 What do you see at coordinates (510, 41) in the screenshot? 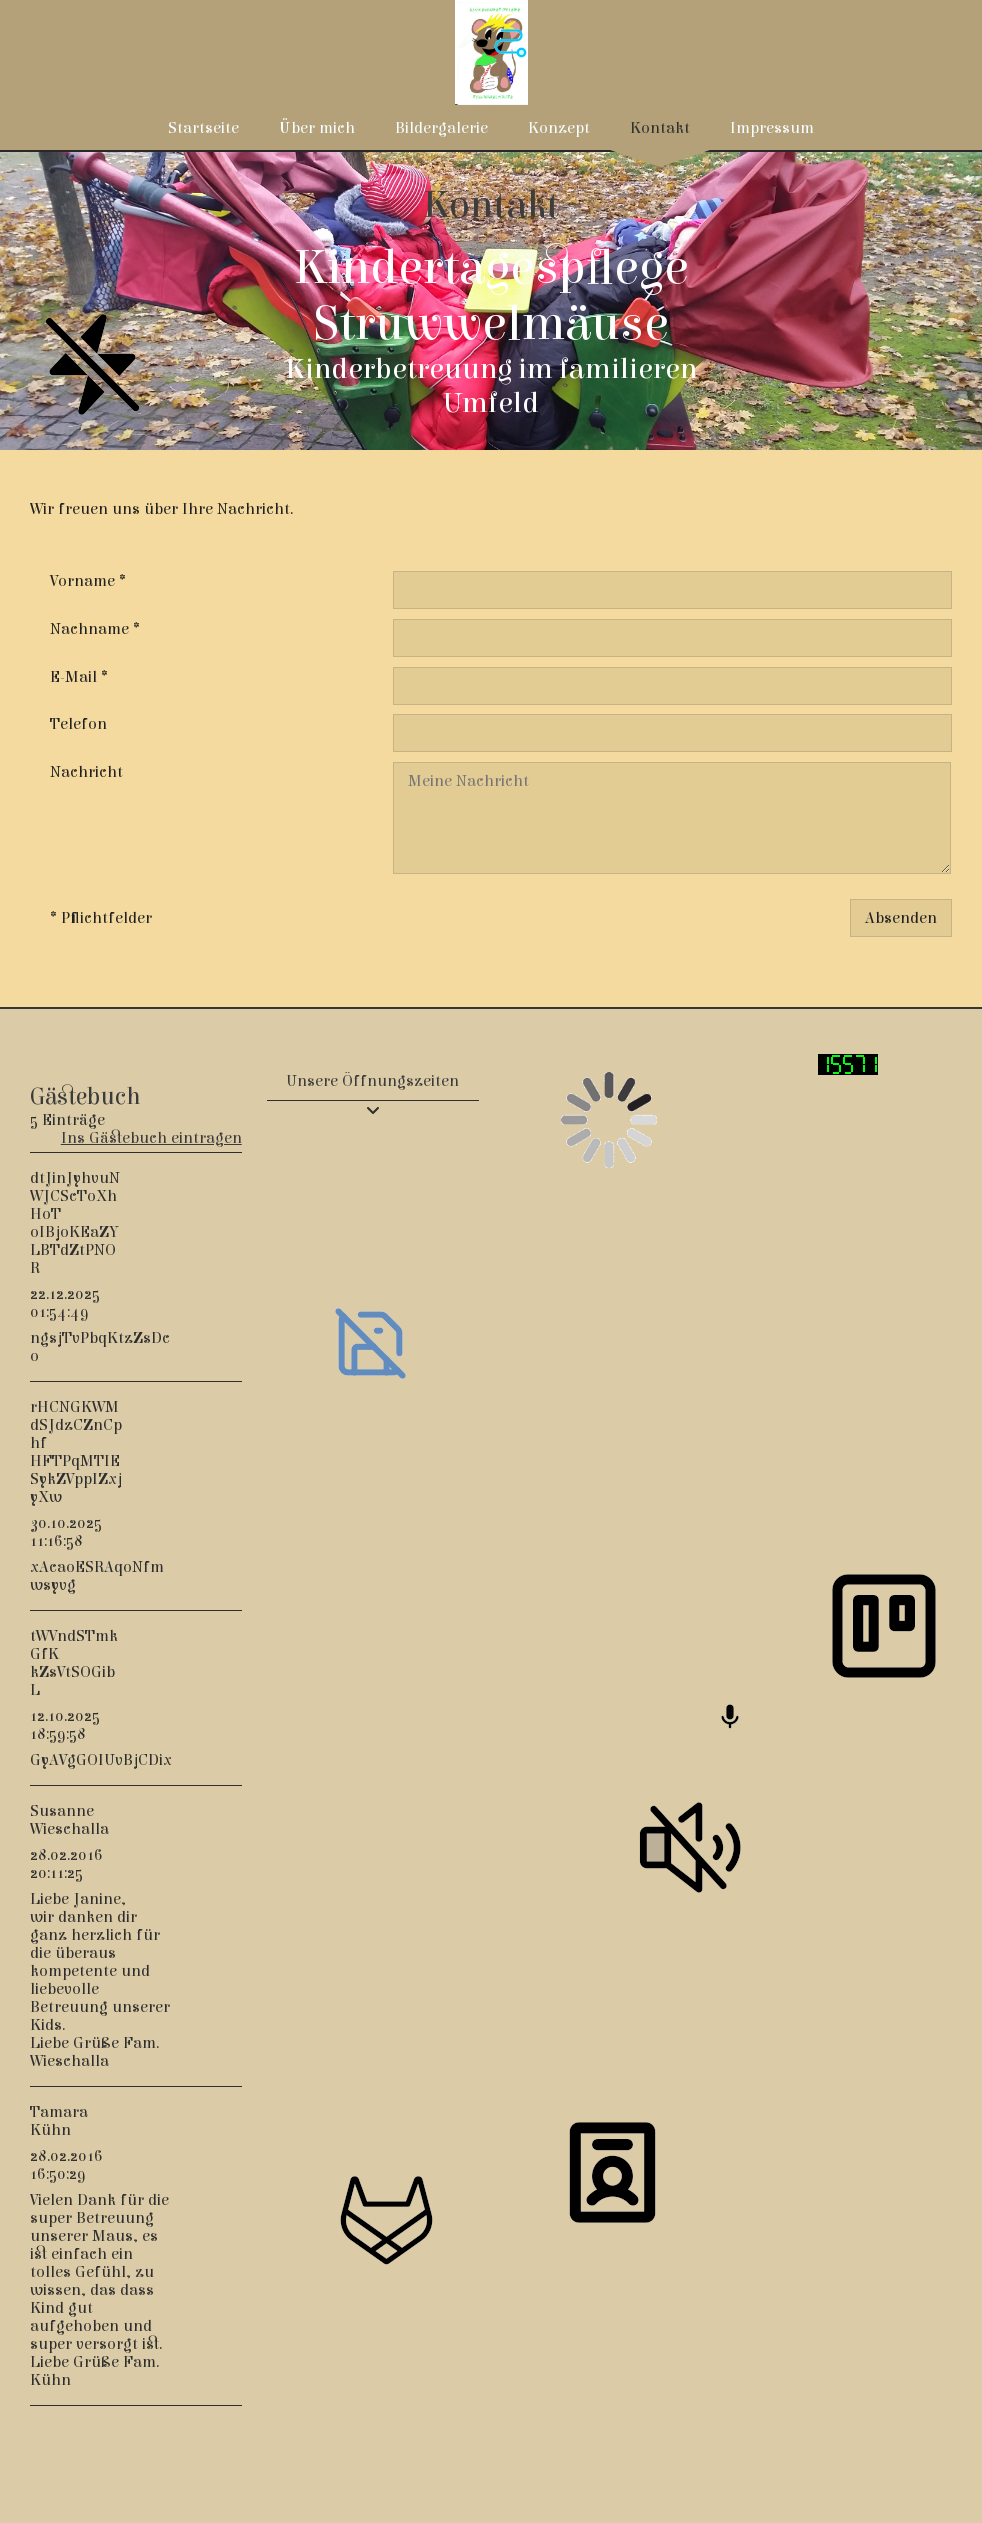
I see `view or edit a custom path` at bounding box center [510, 41].